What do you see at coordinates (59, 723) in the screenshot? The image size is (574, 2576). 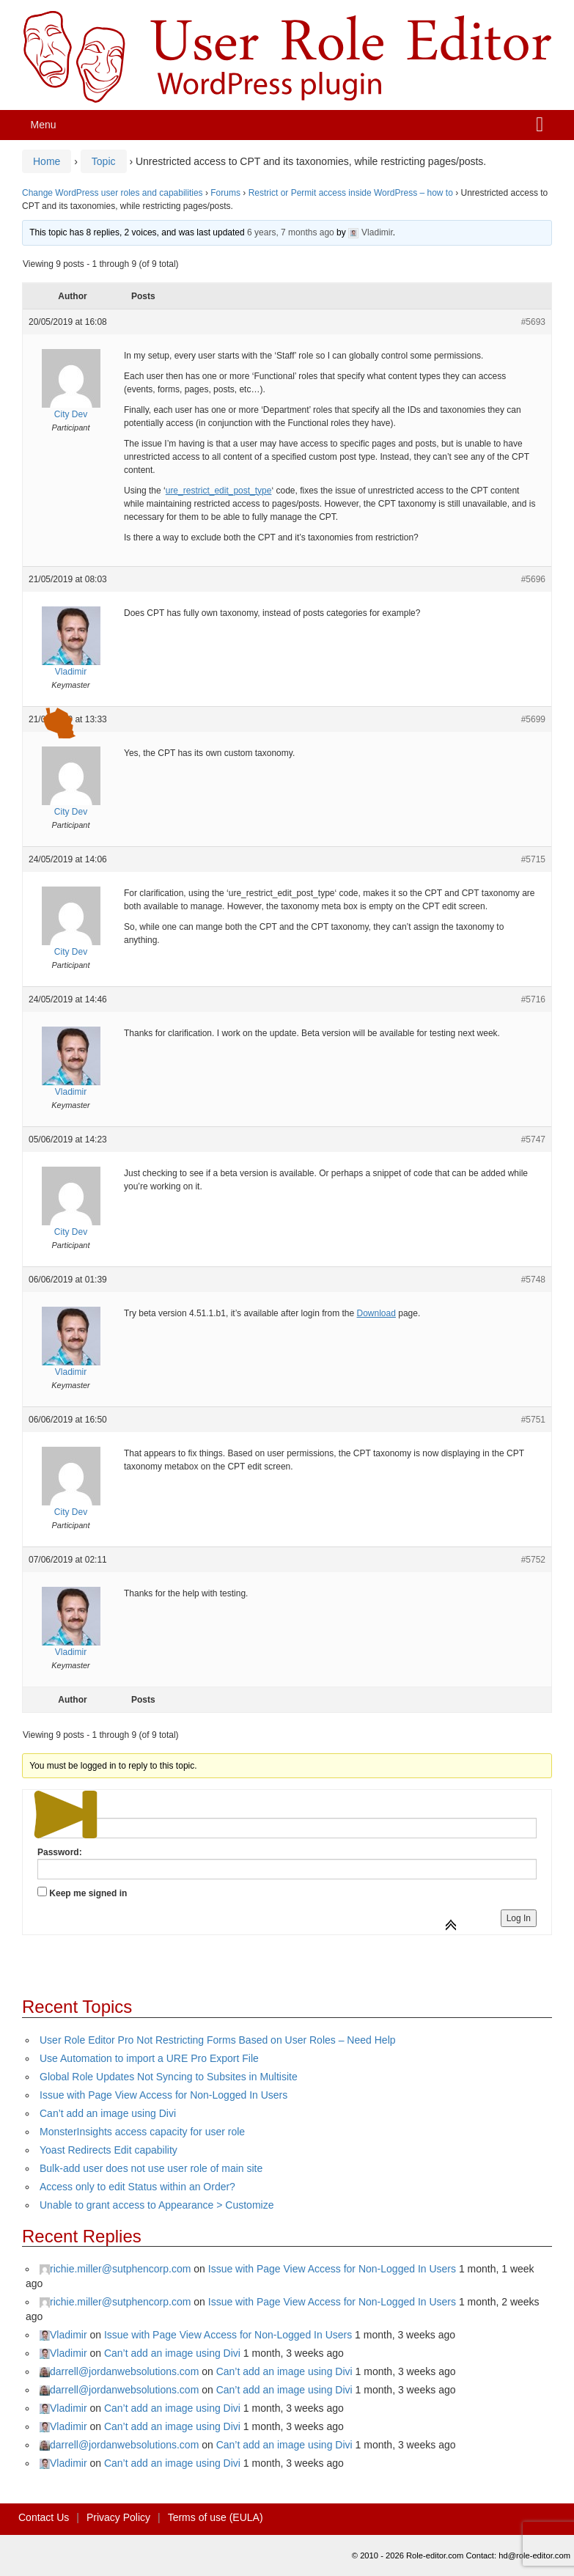 I see `select tanzania as your country or region` at bounding box center [59, 723].